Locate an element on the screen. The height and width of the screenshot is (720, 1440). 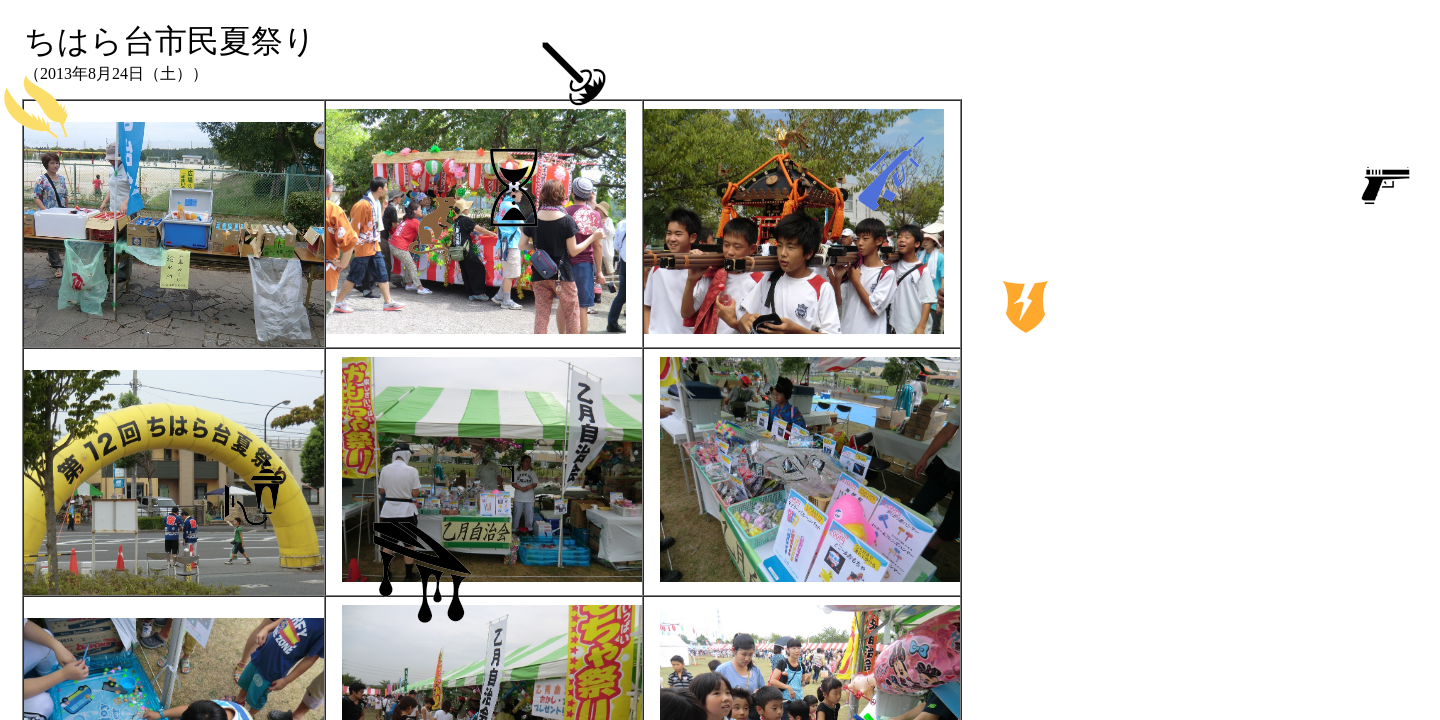
indicates a timer or countdown in progress is located at coordinates (513, 187).